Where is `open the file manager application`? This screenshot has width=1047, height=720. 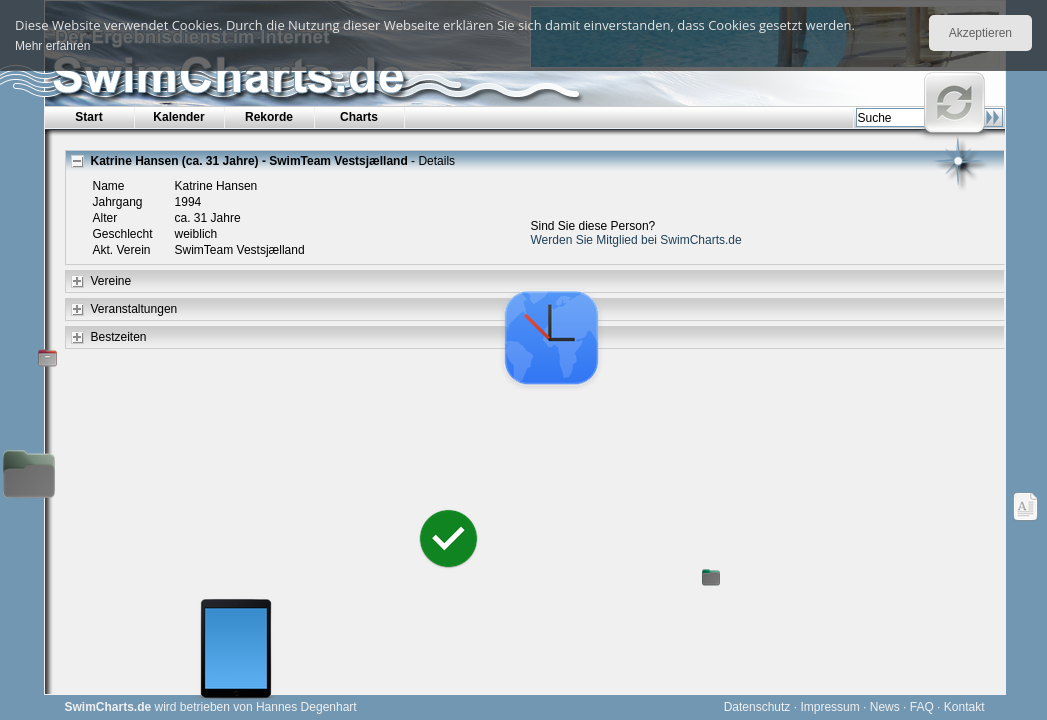 open the file manager application is located at coordinates (47, 357).